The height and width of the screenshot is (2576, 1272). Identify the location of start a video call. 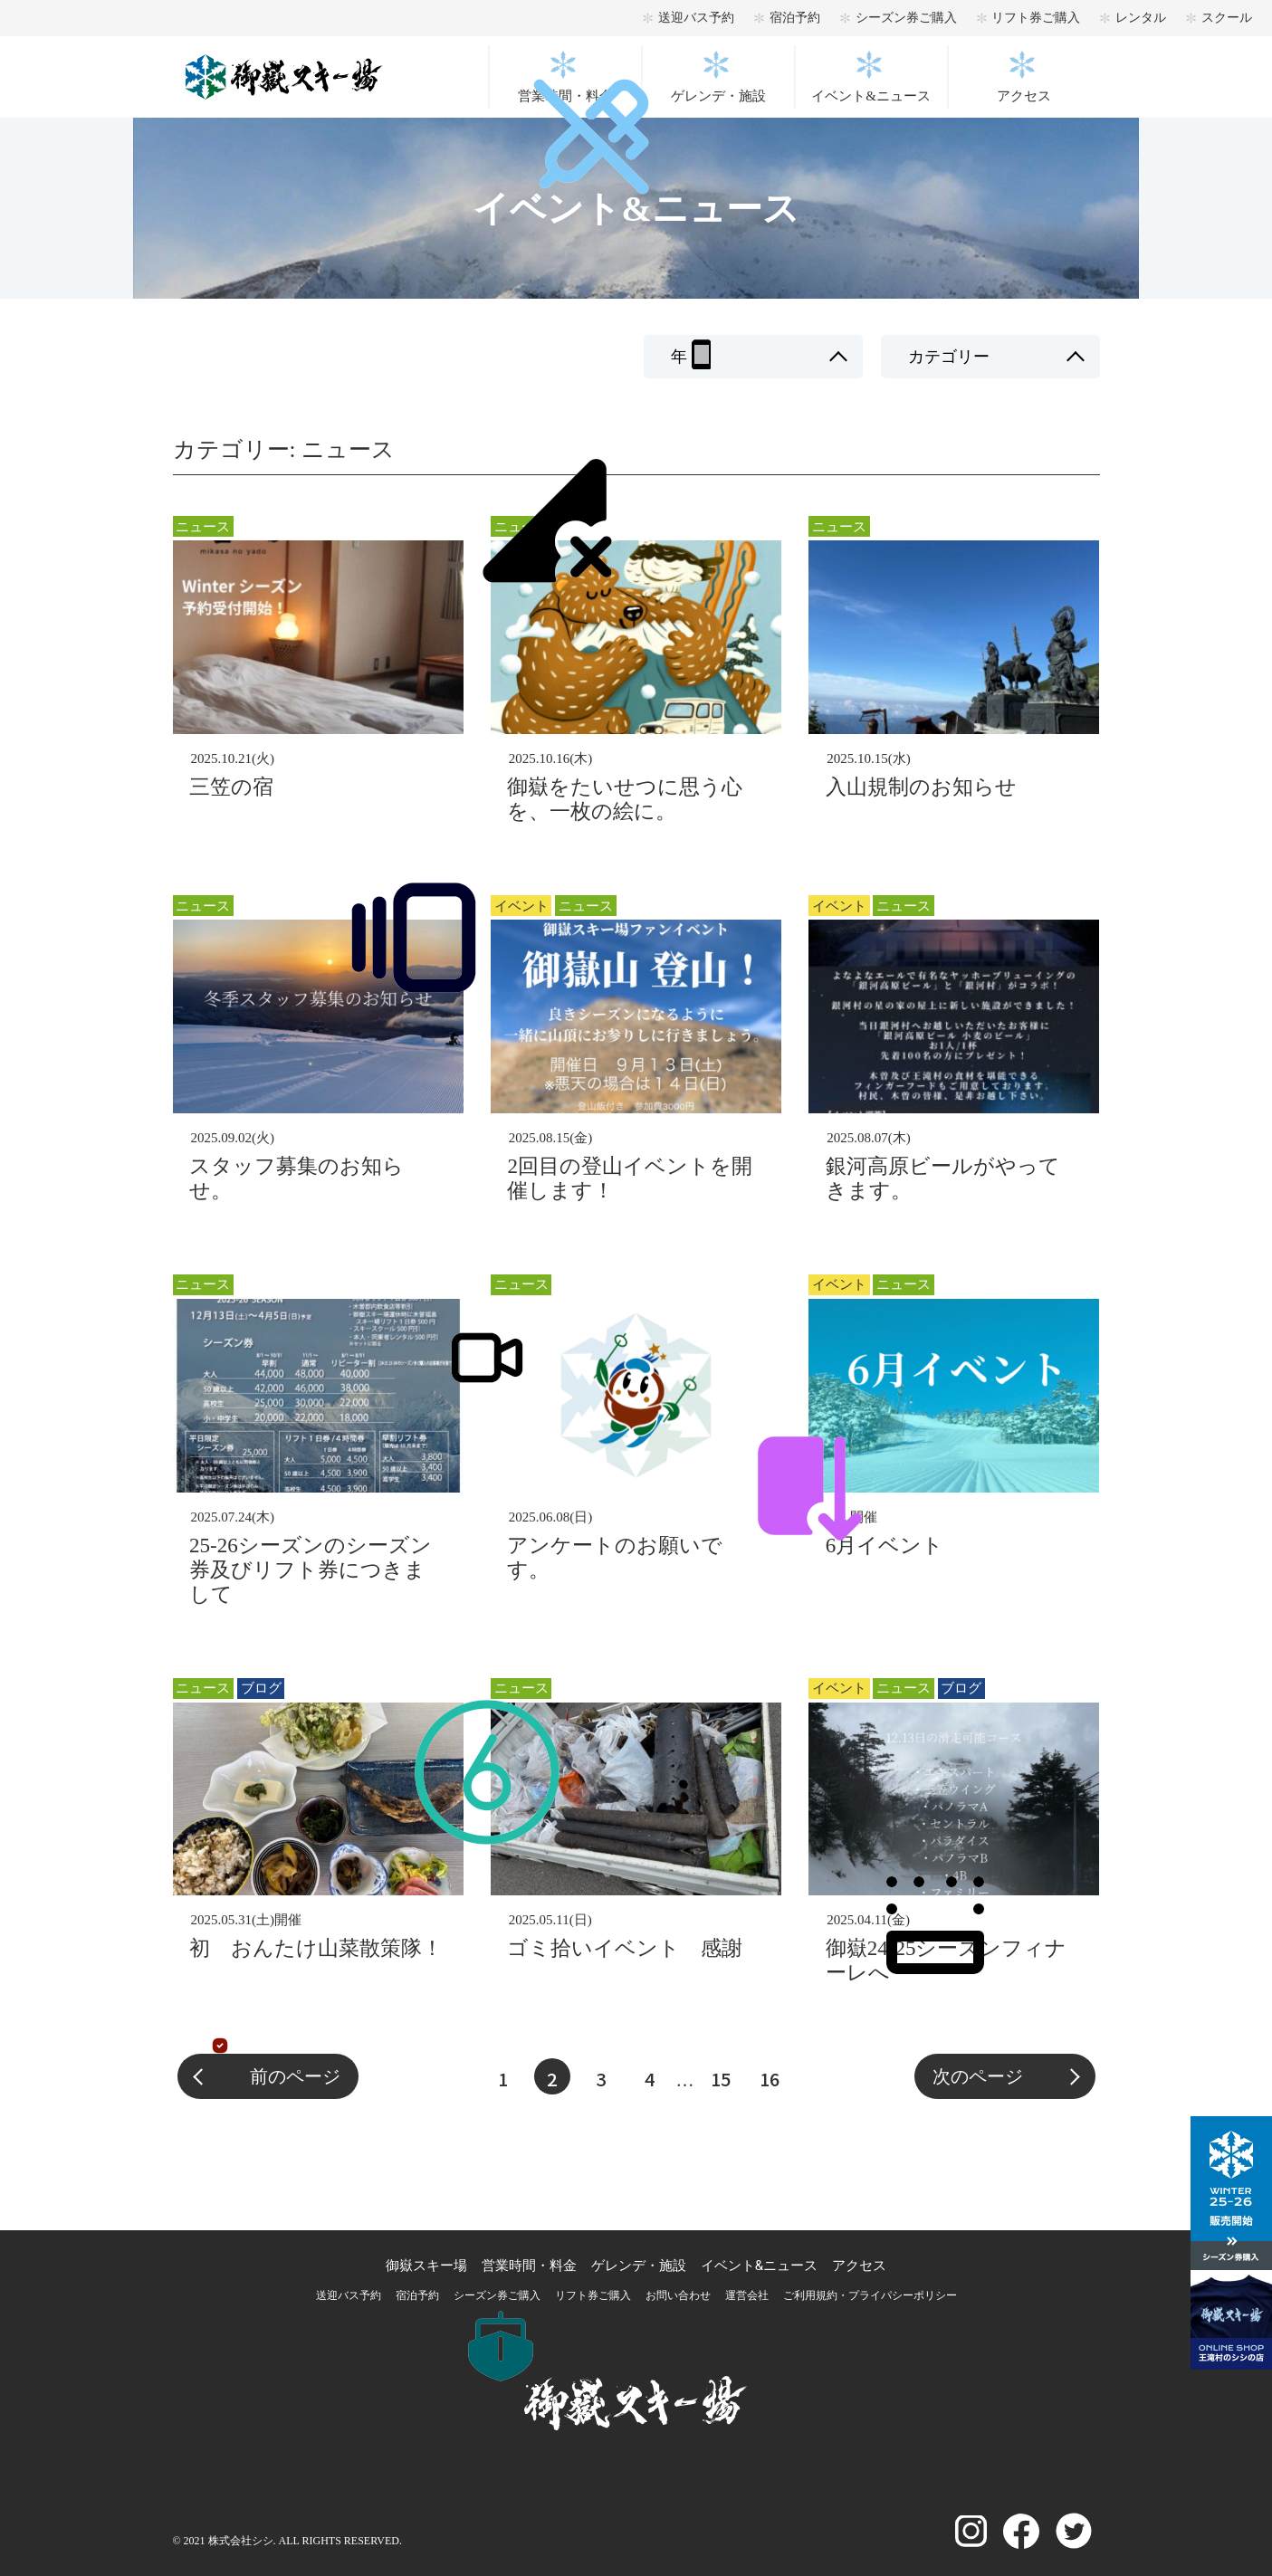
(487, 1358).